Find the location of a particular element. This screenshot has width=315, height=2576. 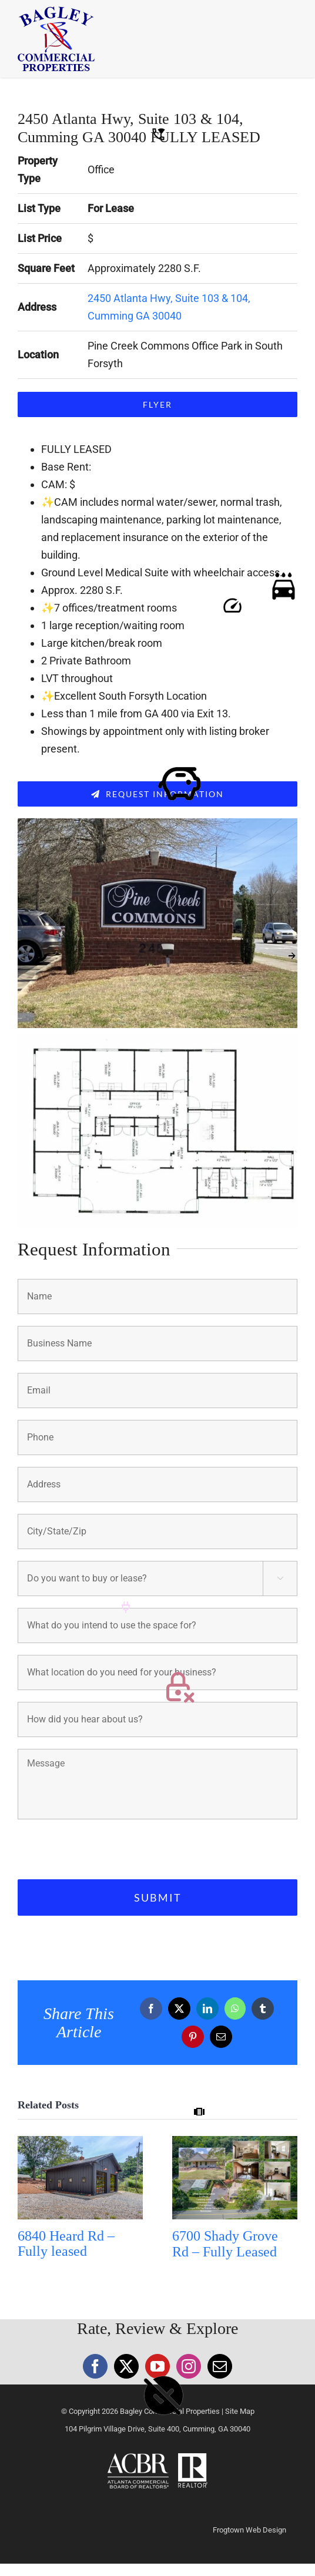

connect to power or charging is located at coordinates (126, 1607).